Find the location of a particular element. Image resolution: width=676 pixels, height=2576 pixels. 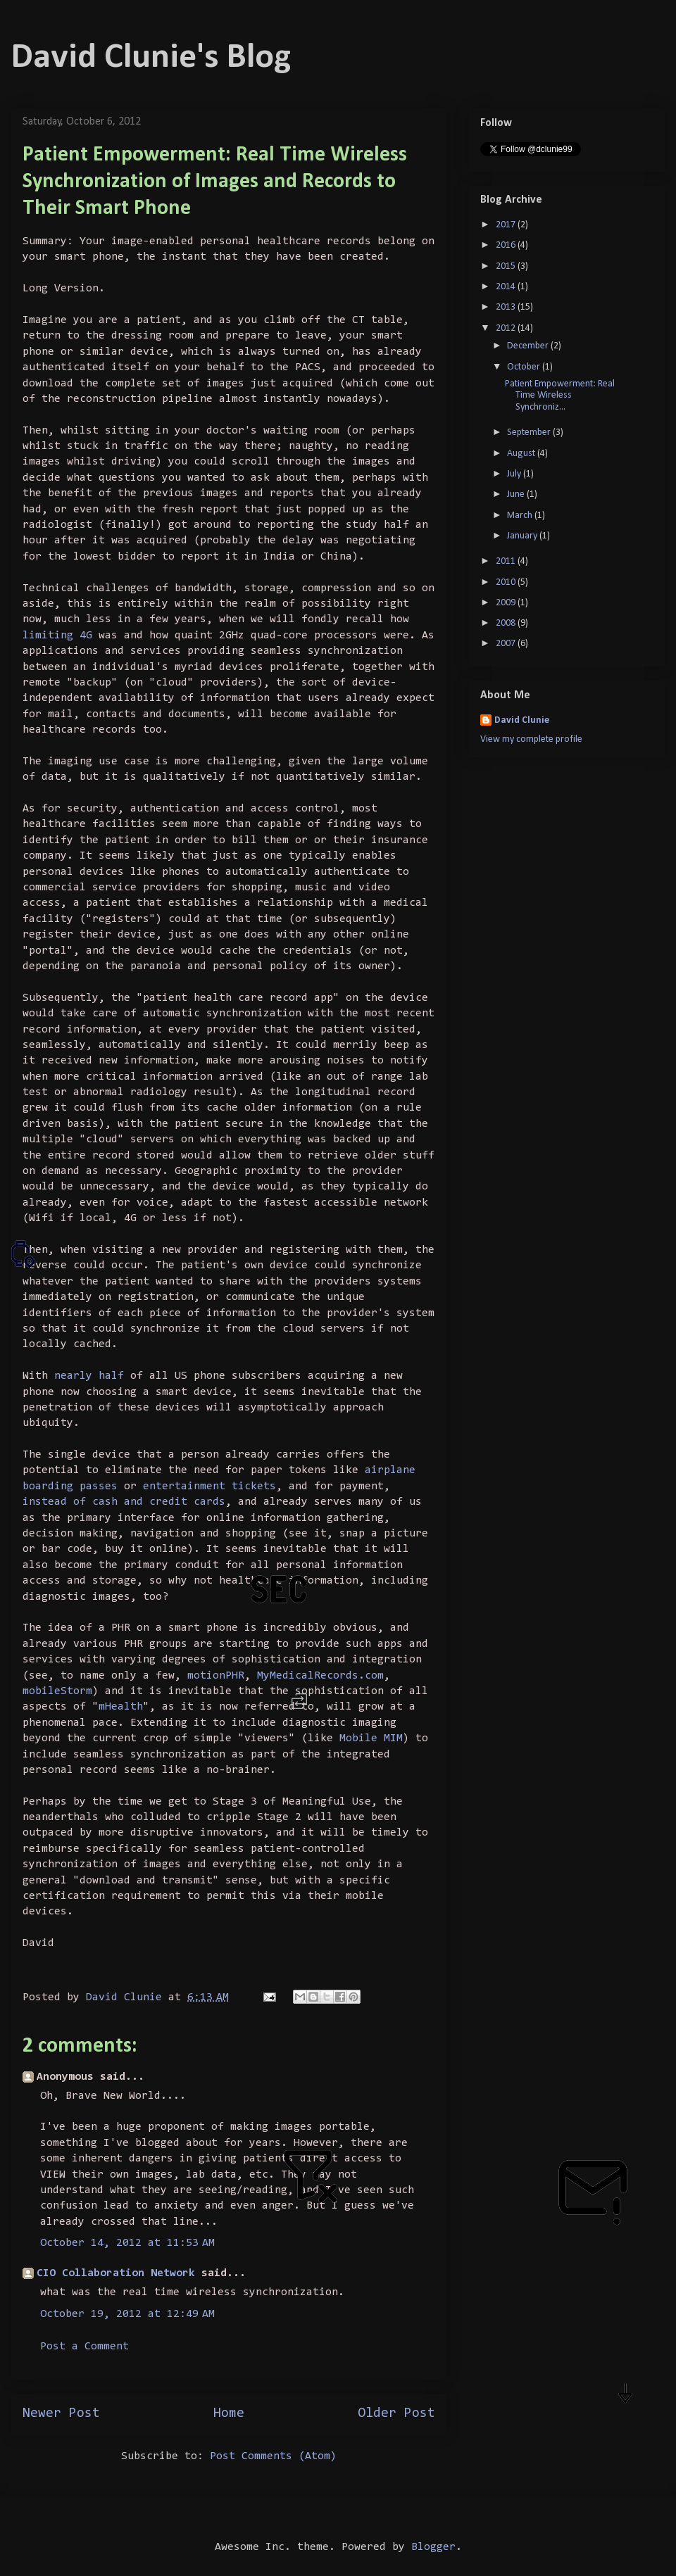

swap or exchange items is located at coordinates (299, 1701).